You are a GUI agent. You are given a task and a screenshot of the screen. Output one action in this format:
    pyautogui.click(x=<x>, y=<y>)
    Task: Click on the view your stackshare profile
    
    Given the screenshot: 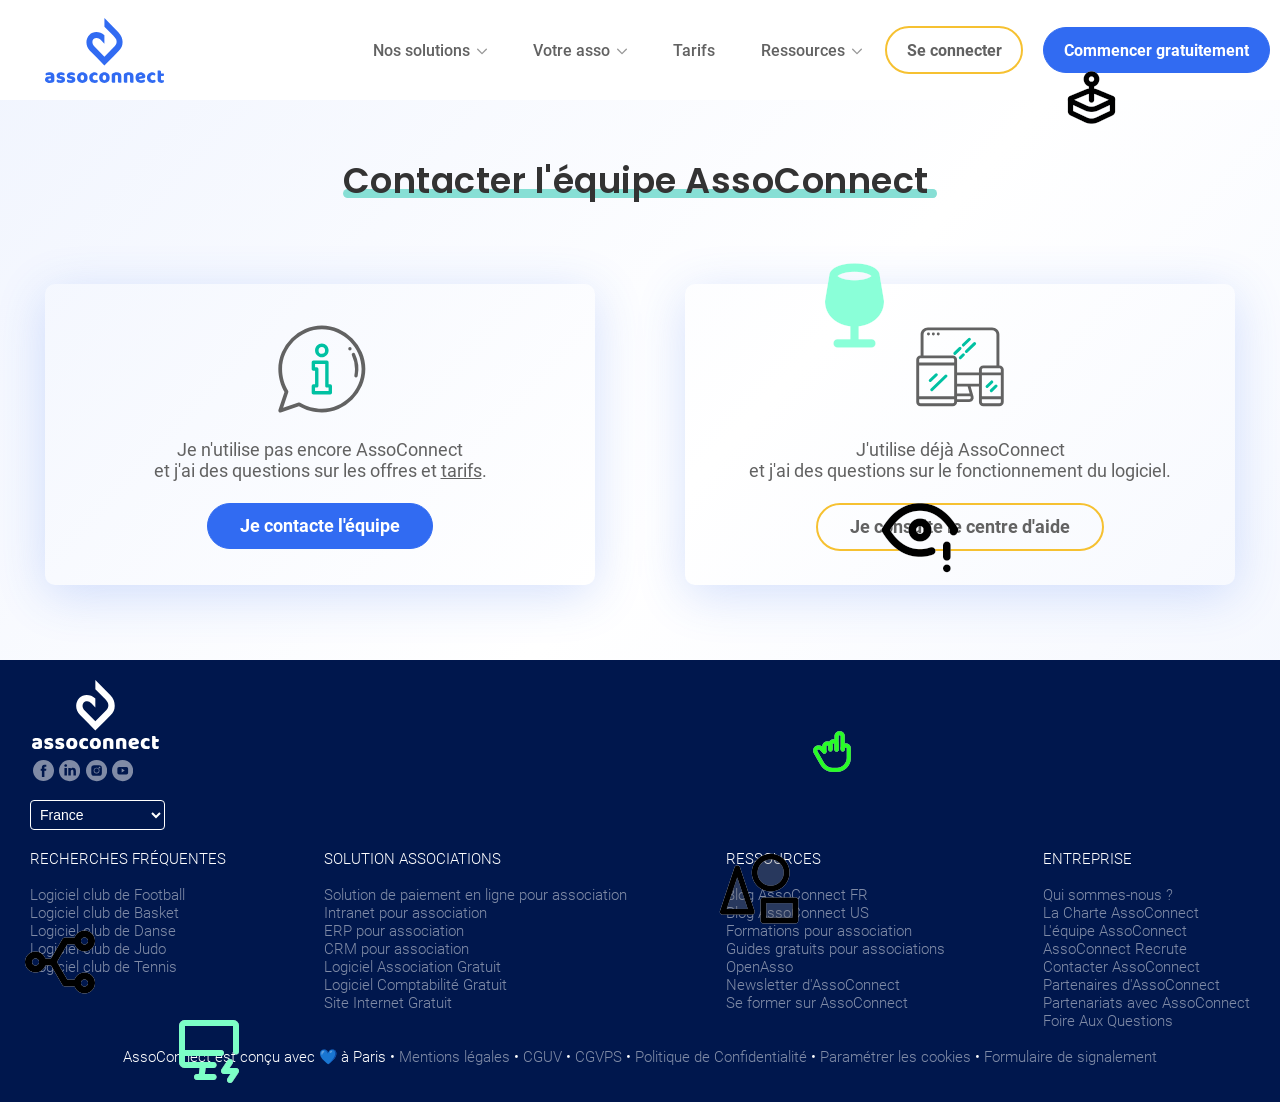 What is the action you would take?
    pyautogui.click(x=60, y=962)
    